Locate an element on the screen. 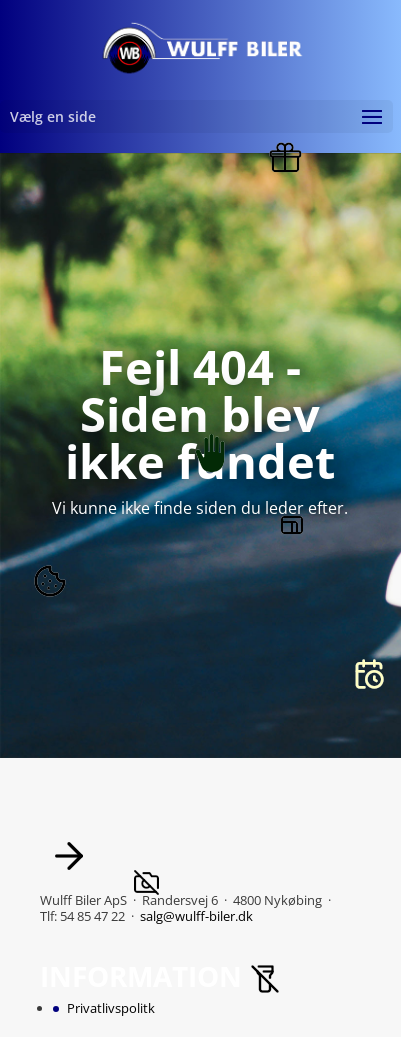  manage cookie preferences is located at coordinates (50, 581).